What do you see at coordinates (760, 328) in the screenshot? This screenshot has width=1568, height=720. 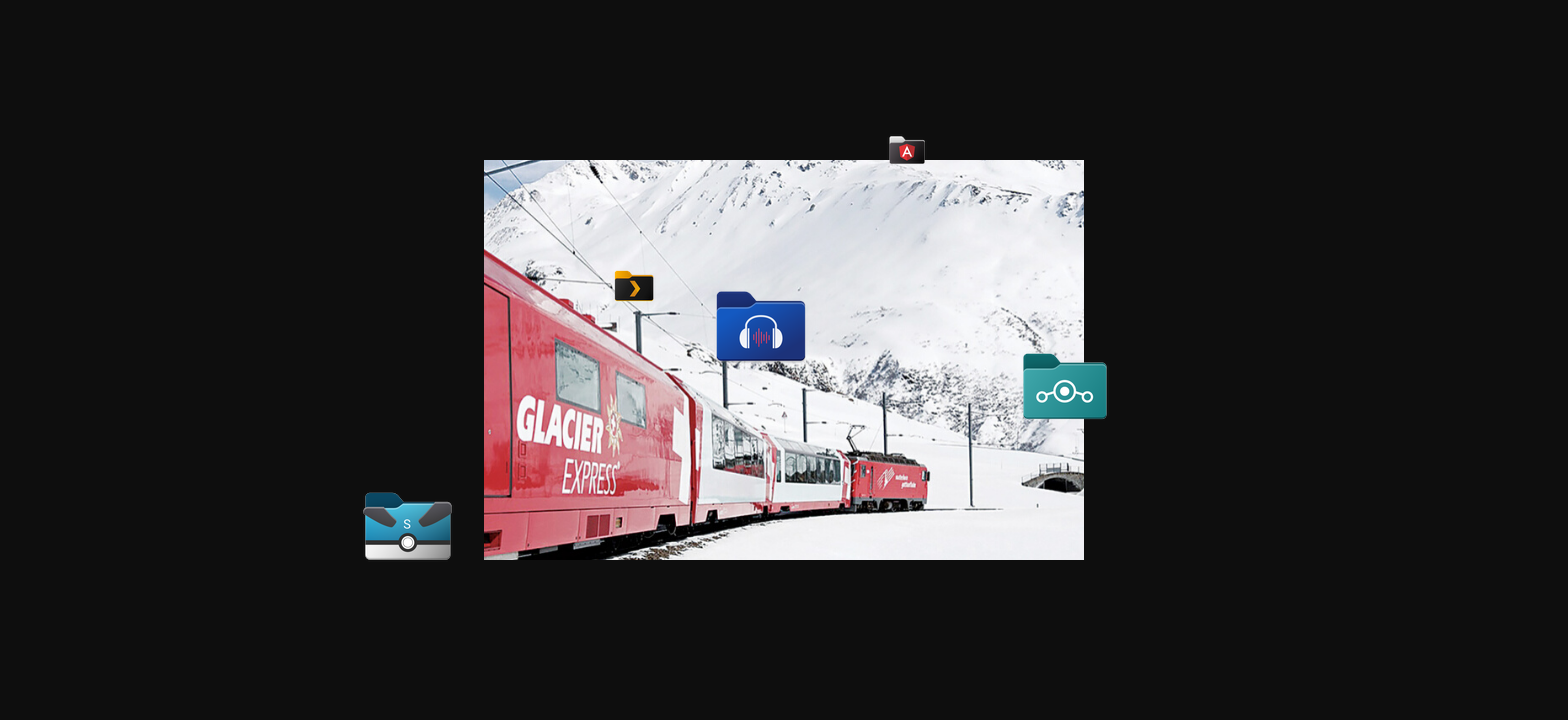 I see `open audacity project files folder` at bounding box center [760, 328].